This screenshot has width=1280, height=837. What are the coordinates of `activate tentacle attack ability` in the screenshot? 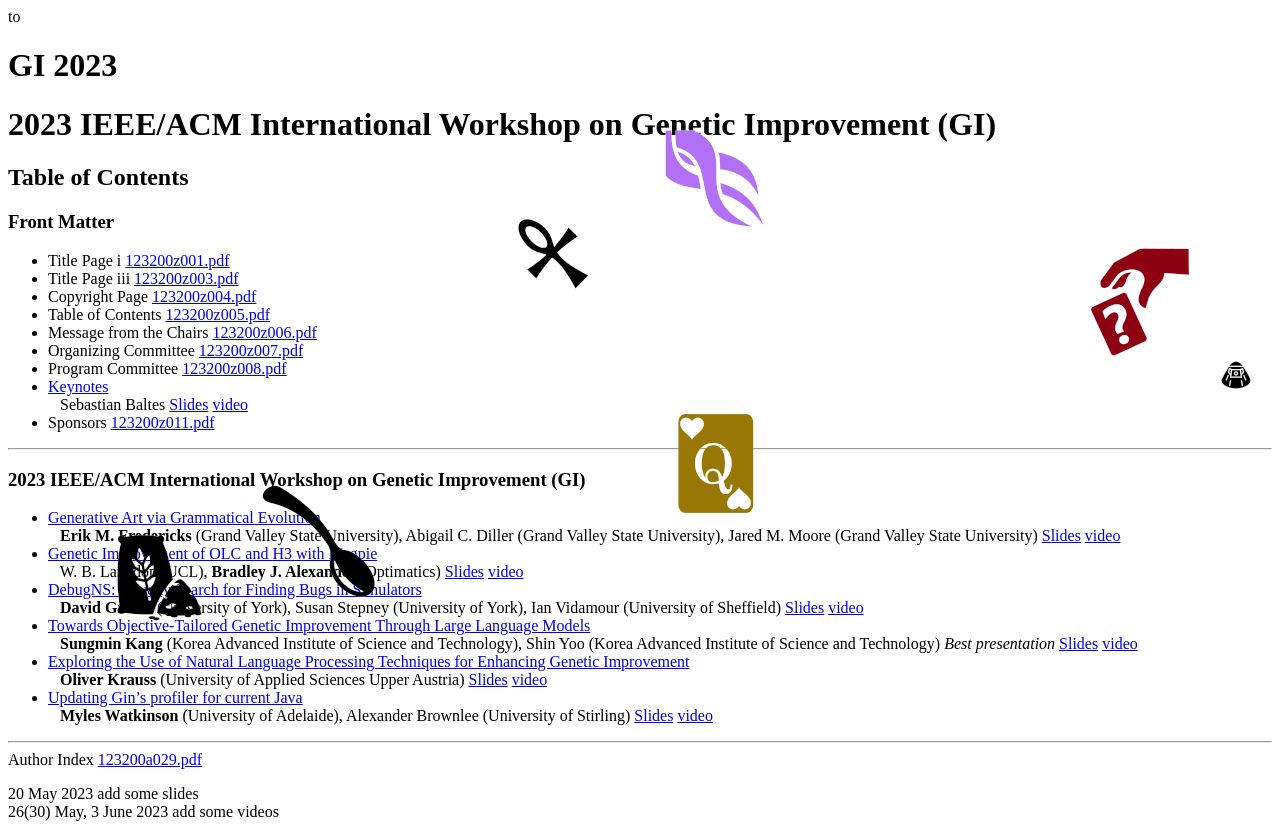 It's located at (715, 178).